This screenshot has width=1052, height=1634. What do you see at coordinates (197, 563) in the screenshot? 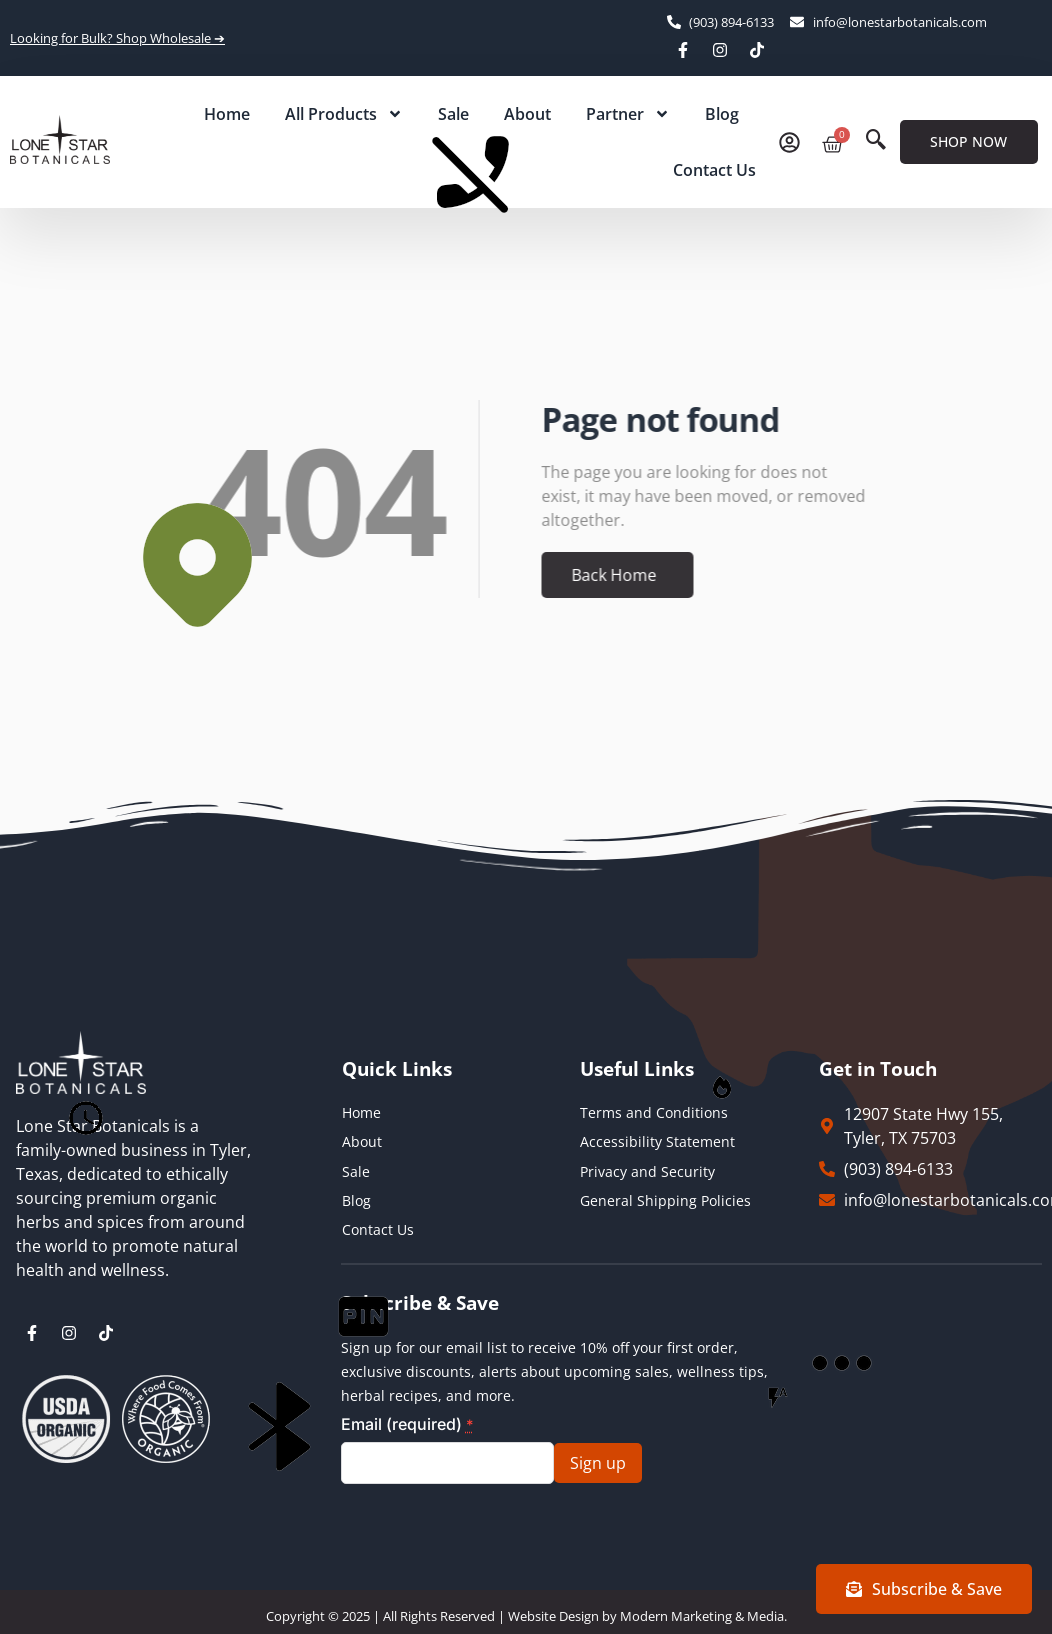
I see `view or set a location on the map` at bounding box center [197, 563].